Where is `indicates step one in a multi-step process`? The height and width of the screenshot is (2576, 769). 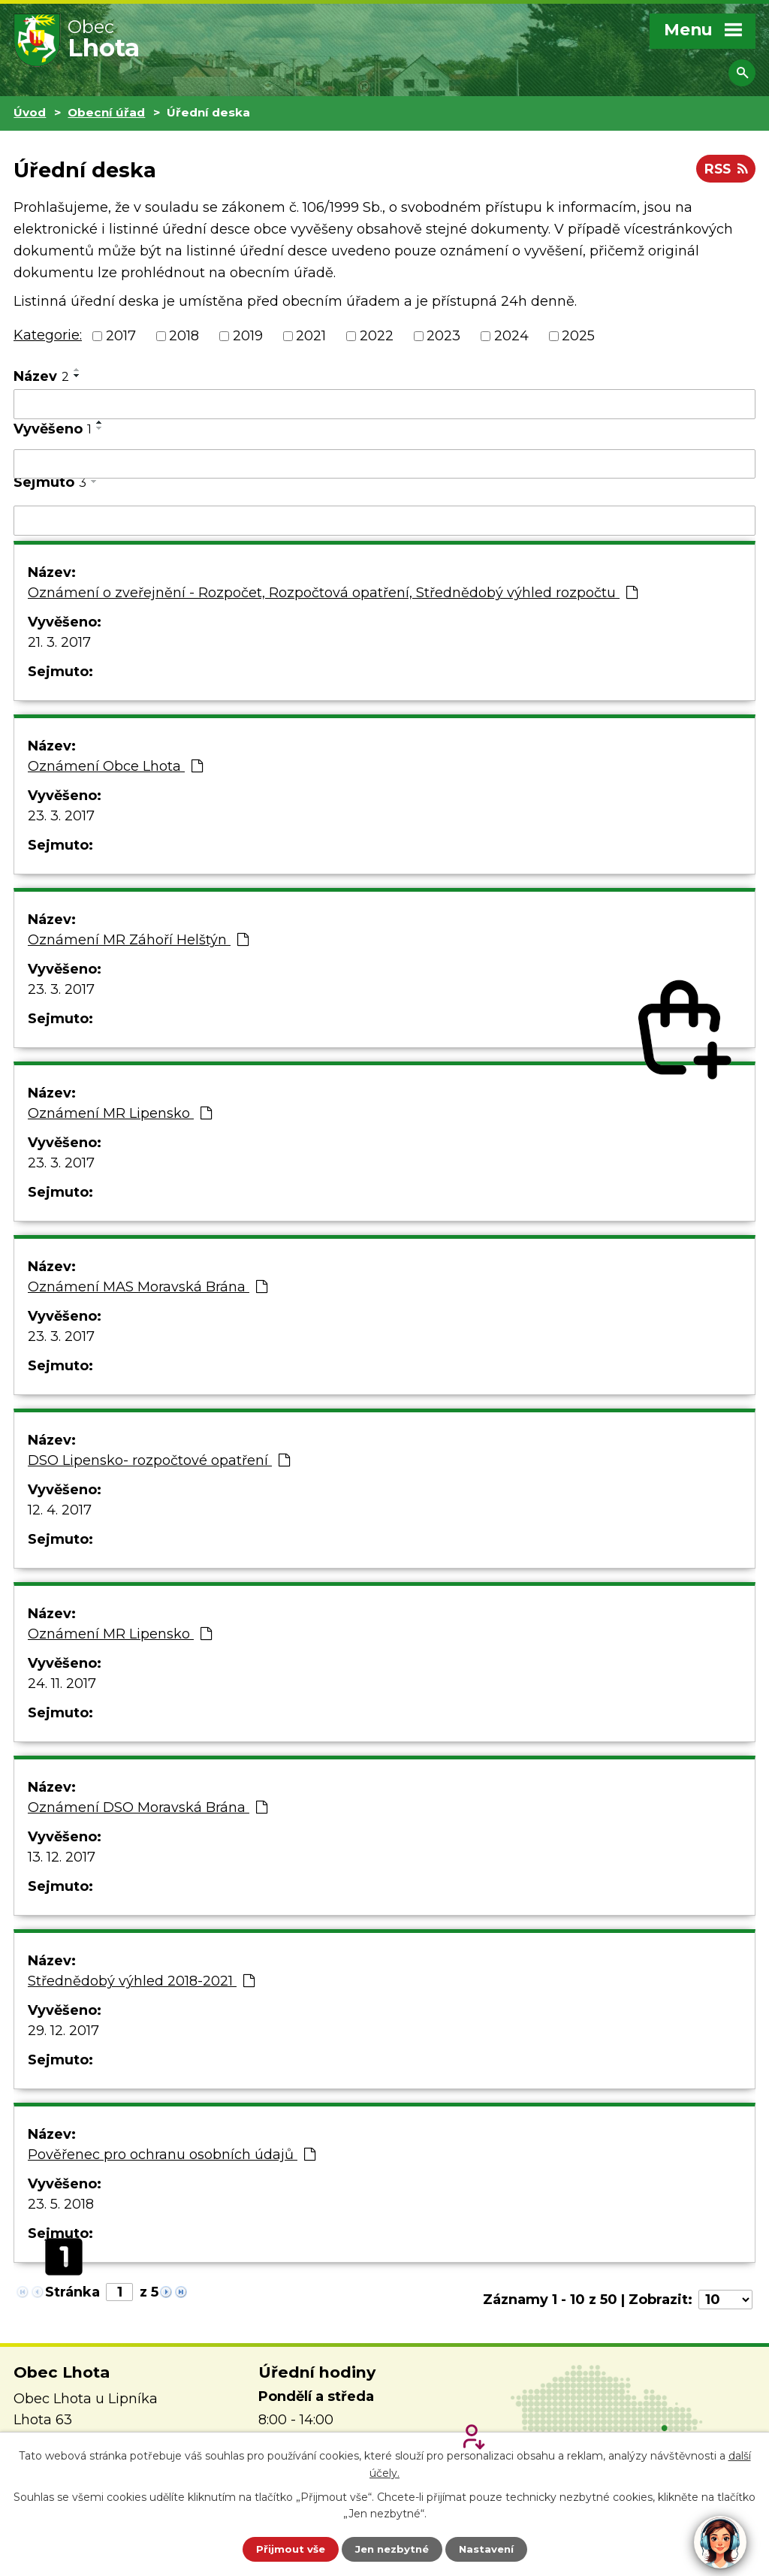 indicates step one in a multi-step process is located at coordinates (64, 2257).